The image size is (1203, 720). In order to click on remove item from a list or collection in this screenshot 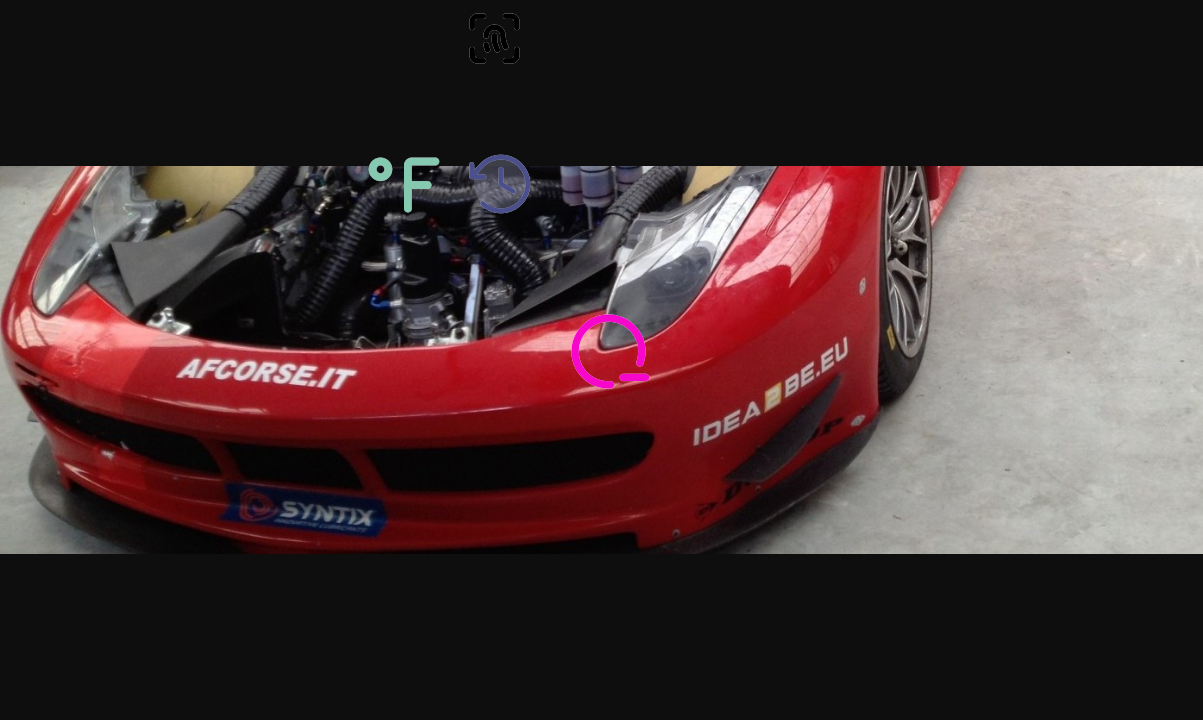, I will do `click(608, 351)`.